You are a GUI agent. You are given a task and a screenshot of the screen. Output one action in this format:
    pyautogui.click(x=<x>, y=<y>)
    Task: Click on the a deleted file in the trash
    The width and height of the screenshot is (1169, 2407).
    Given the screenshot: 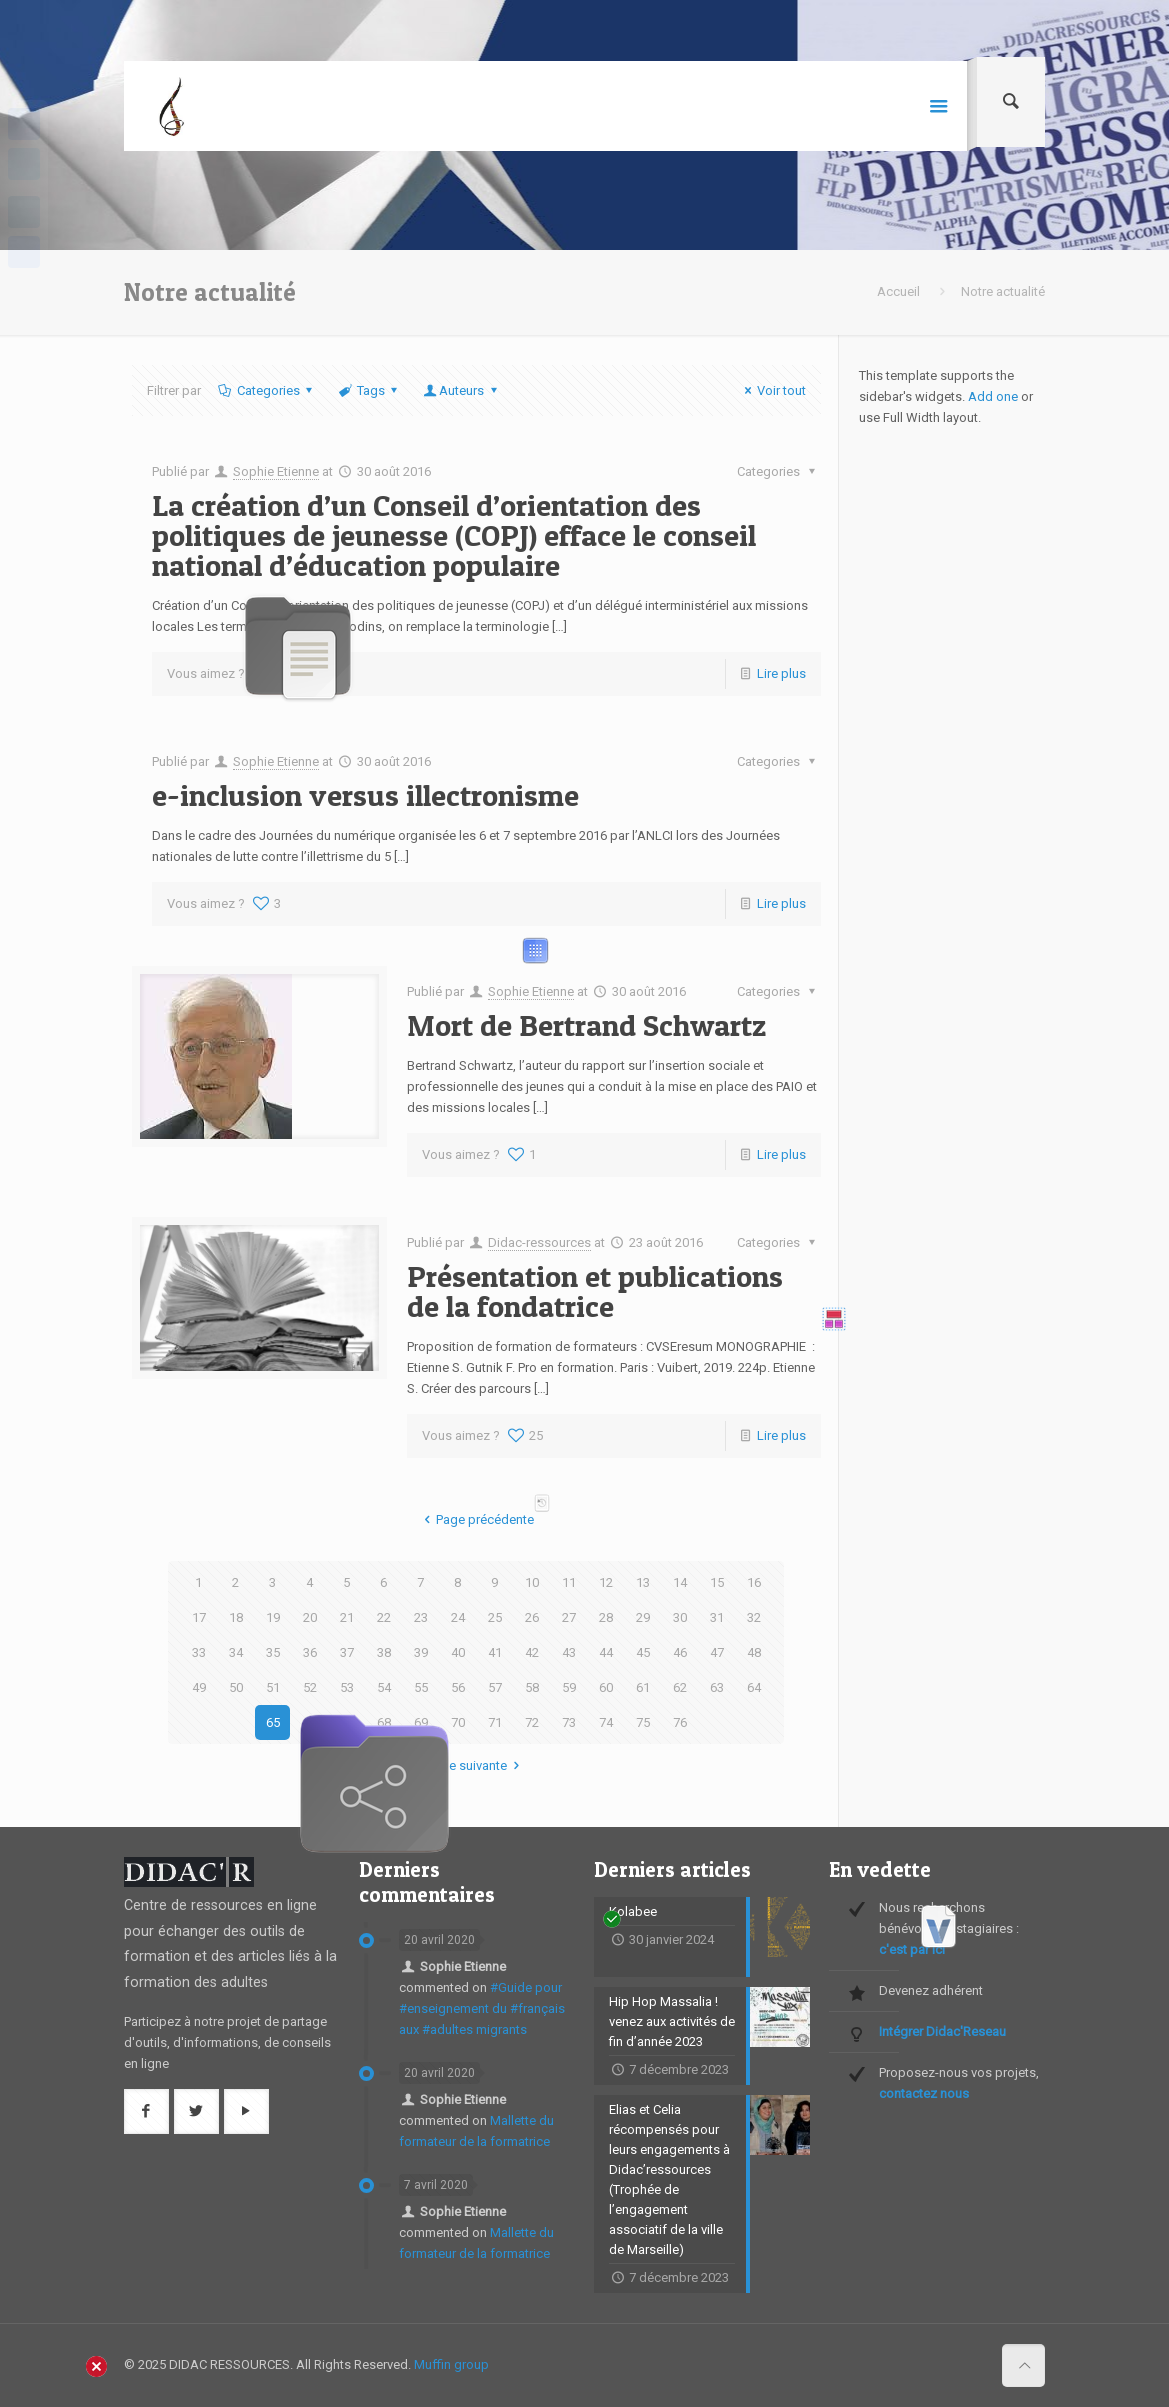 What is the action you would take?
    pyautogui.click(x=542, y=1503)
    